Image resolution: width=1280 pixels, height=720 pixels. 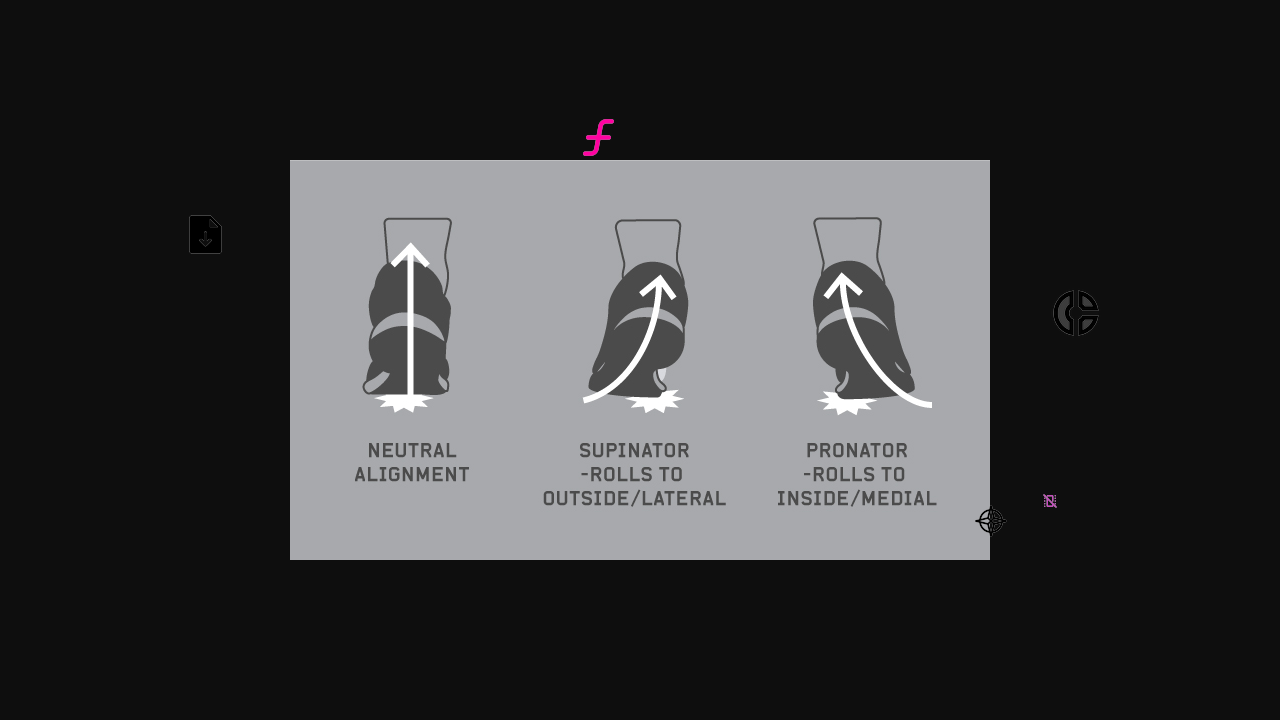 What do you see at coordinates (205, 234) in the screenshot?
I see `download a file` at bounding box center [205, 234].